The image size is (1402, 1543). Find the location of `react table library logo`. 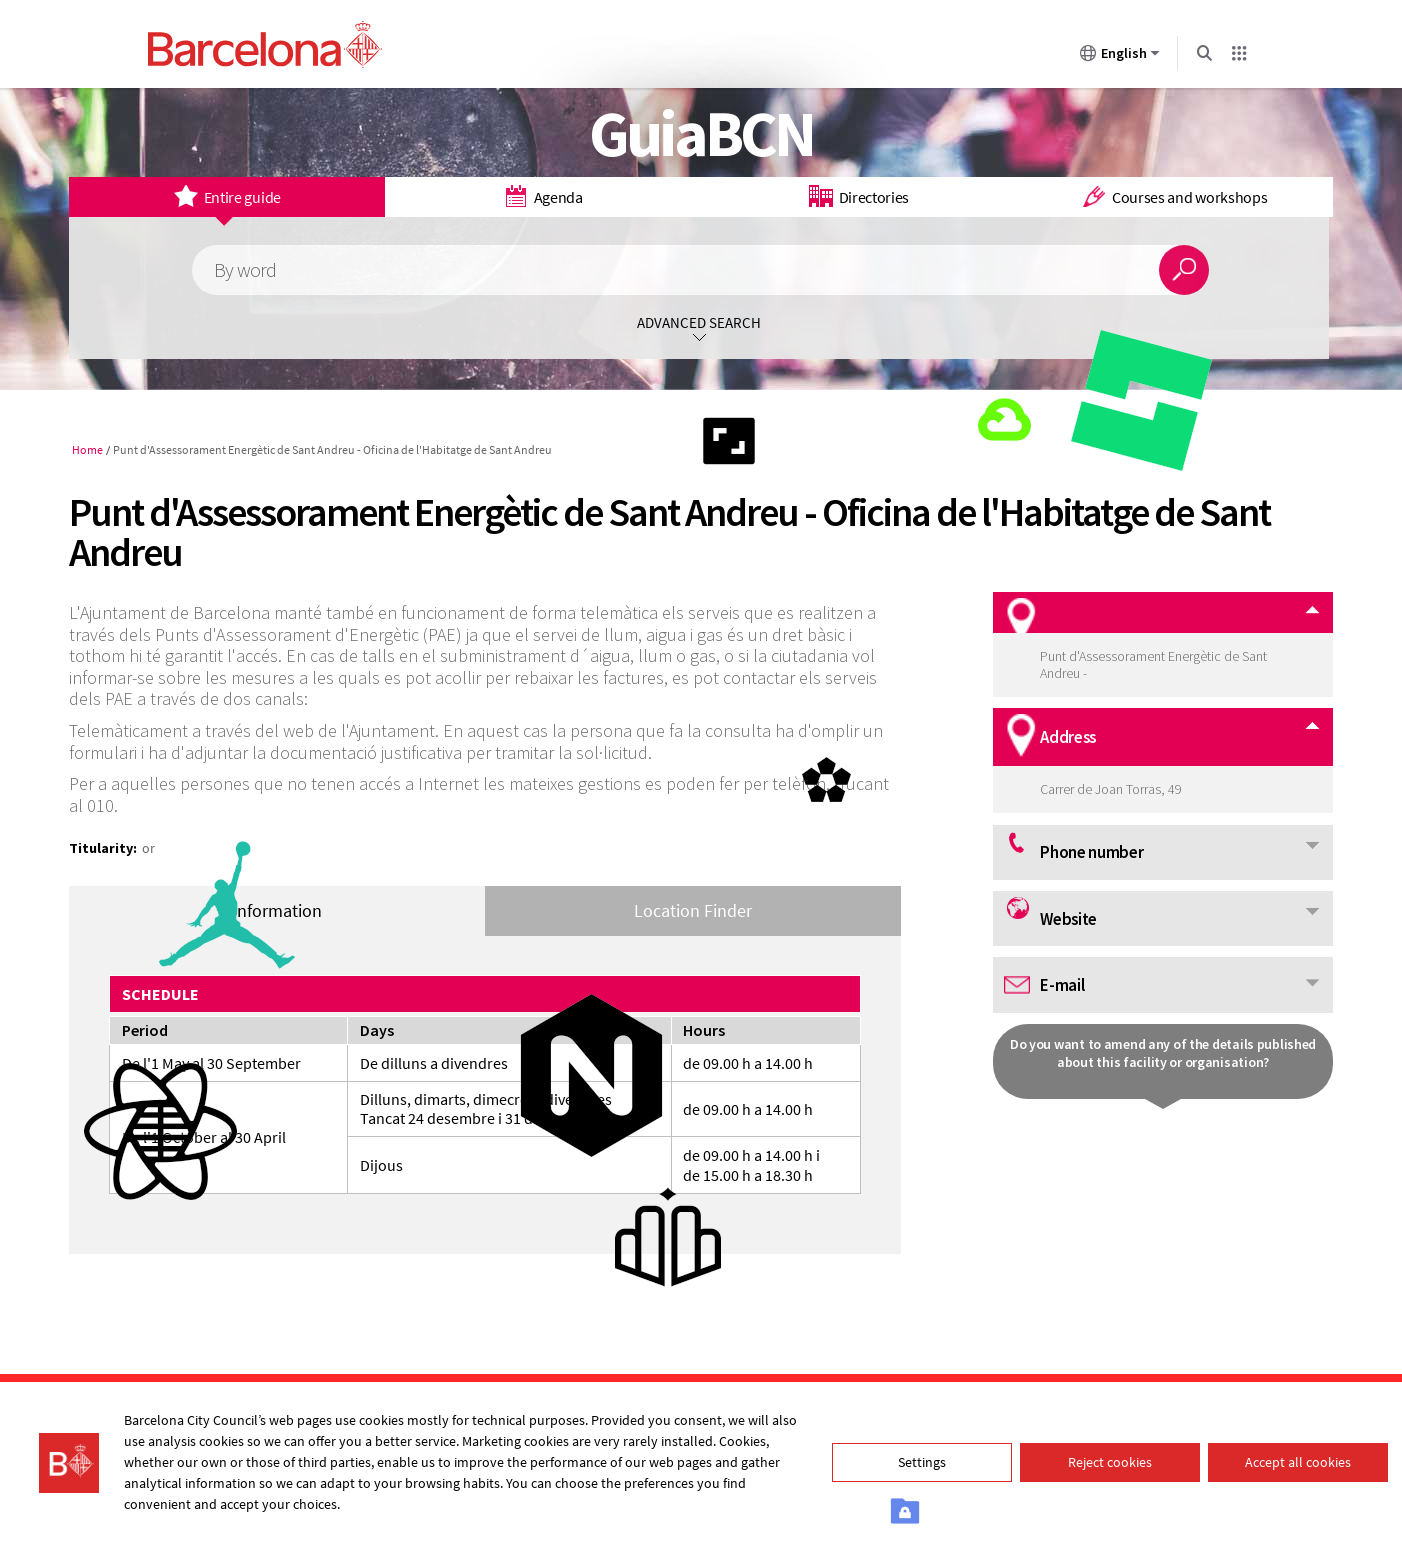

react table library logo is located at coordinates (160, 1131).